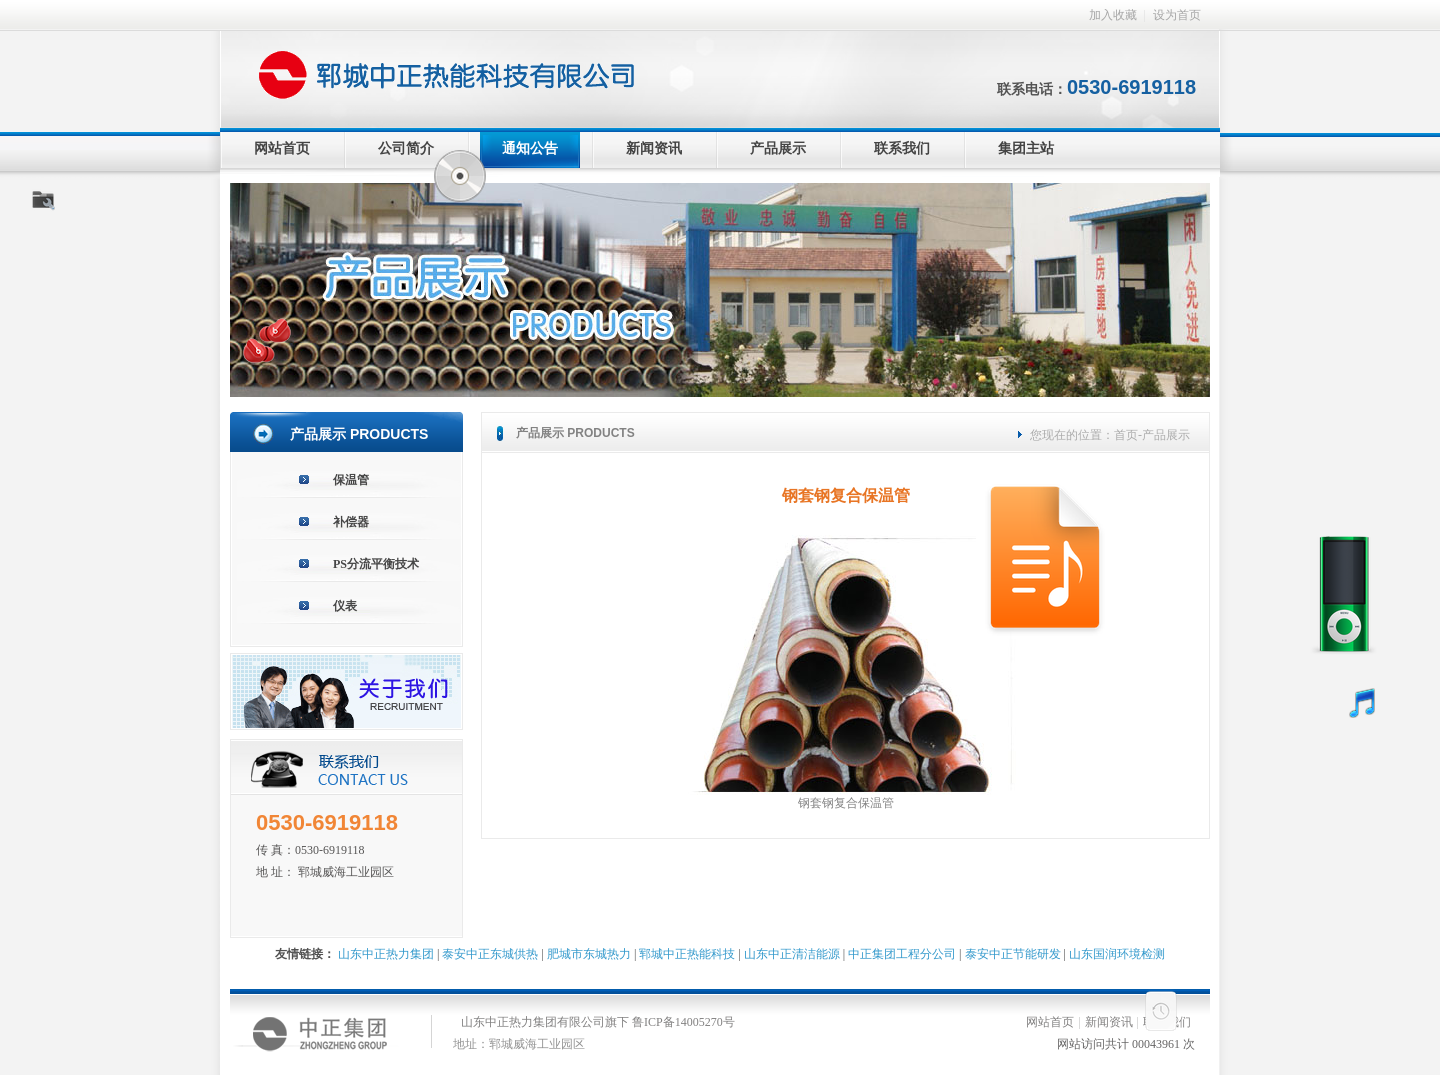 This screenshot has height=1075, width=1440. Describe the element at coordinates (1161, 1011) in the screenshot. I see `a deleted or trashed file` at that location.